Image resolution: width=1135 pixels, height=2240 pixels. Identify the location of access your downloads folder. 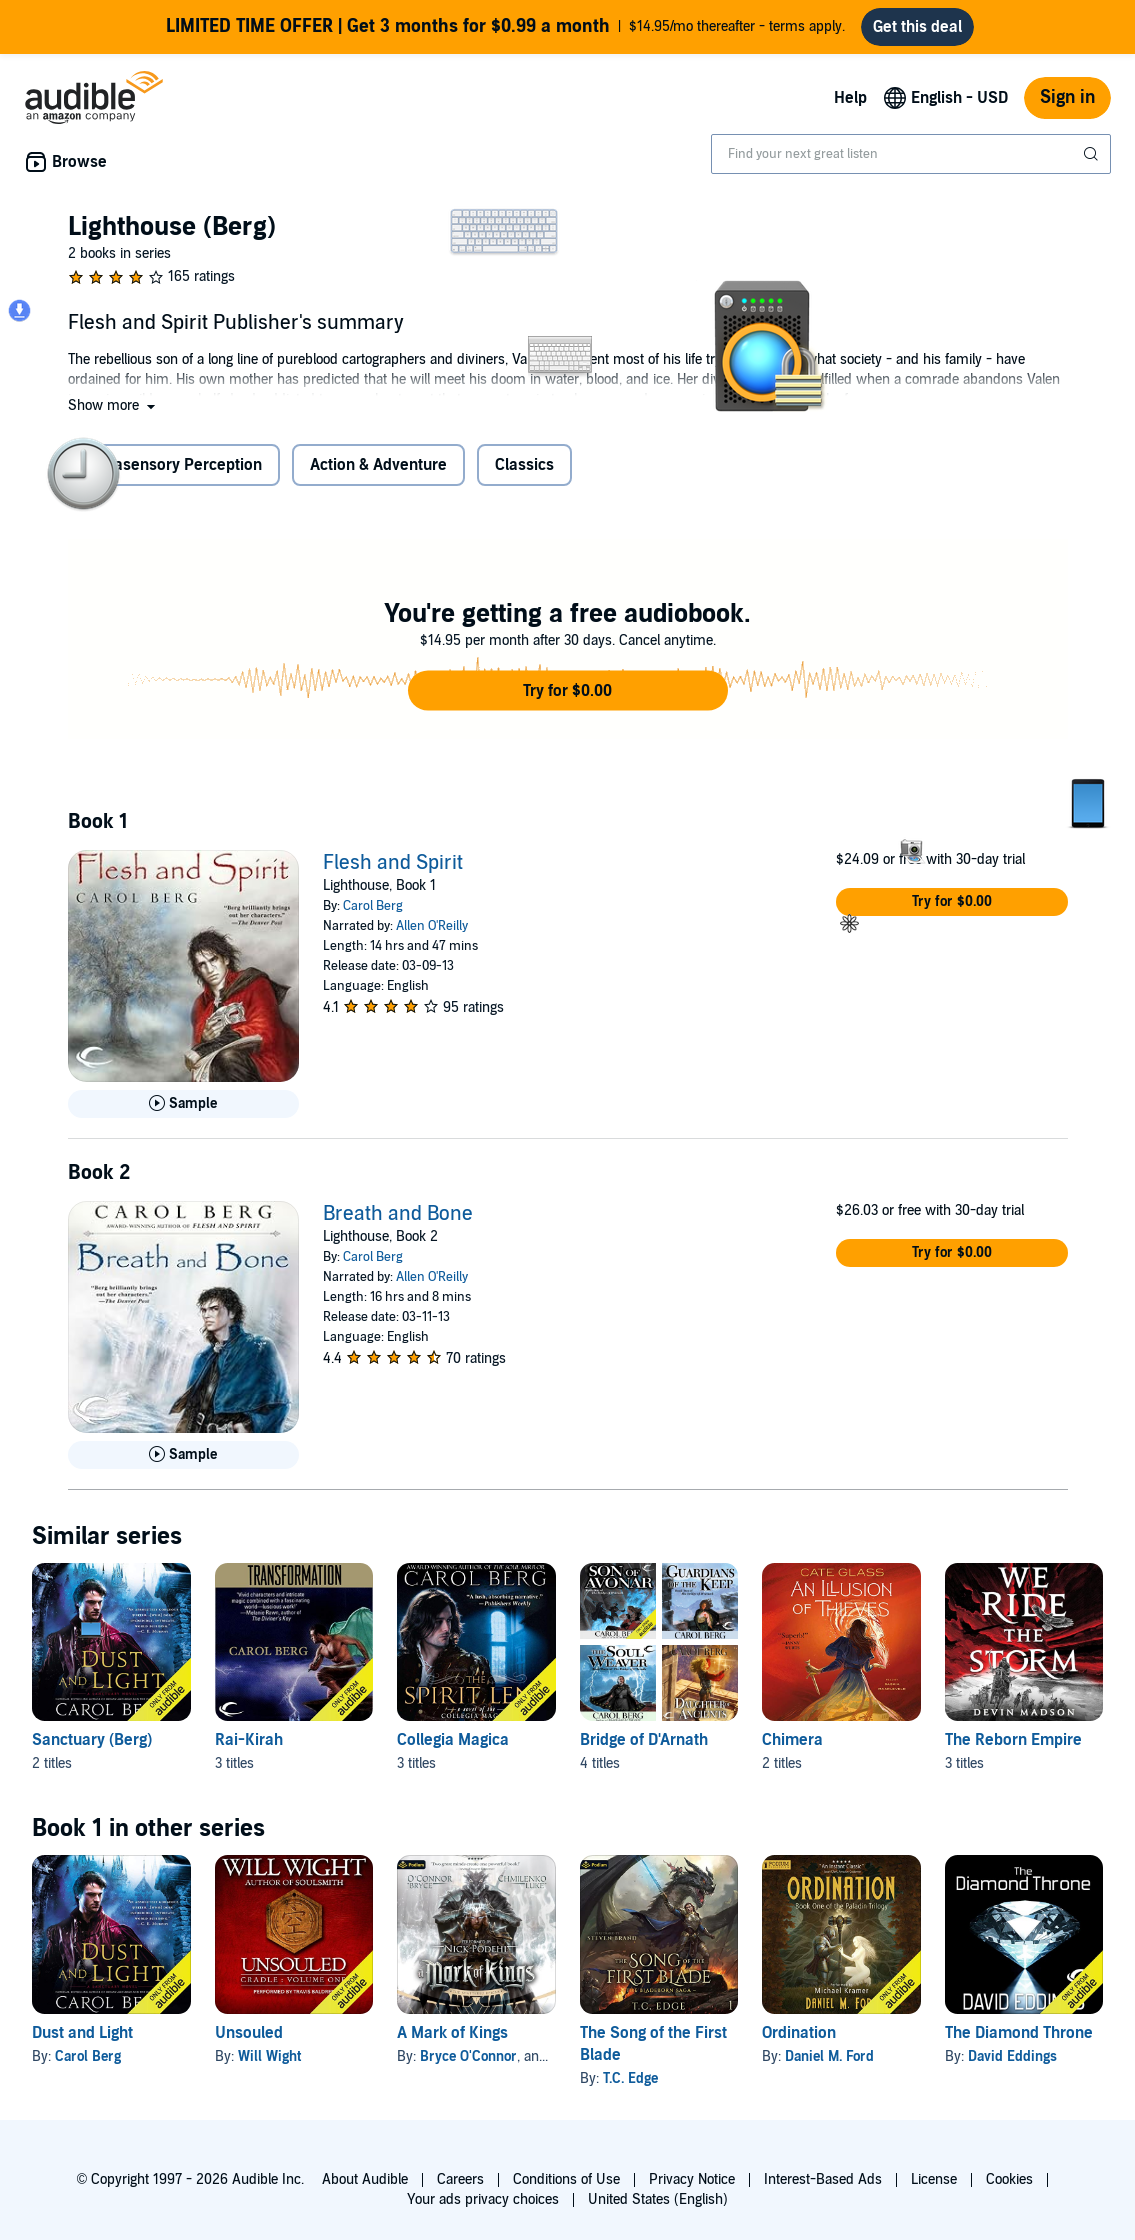
(19, 310).